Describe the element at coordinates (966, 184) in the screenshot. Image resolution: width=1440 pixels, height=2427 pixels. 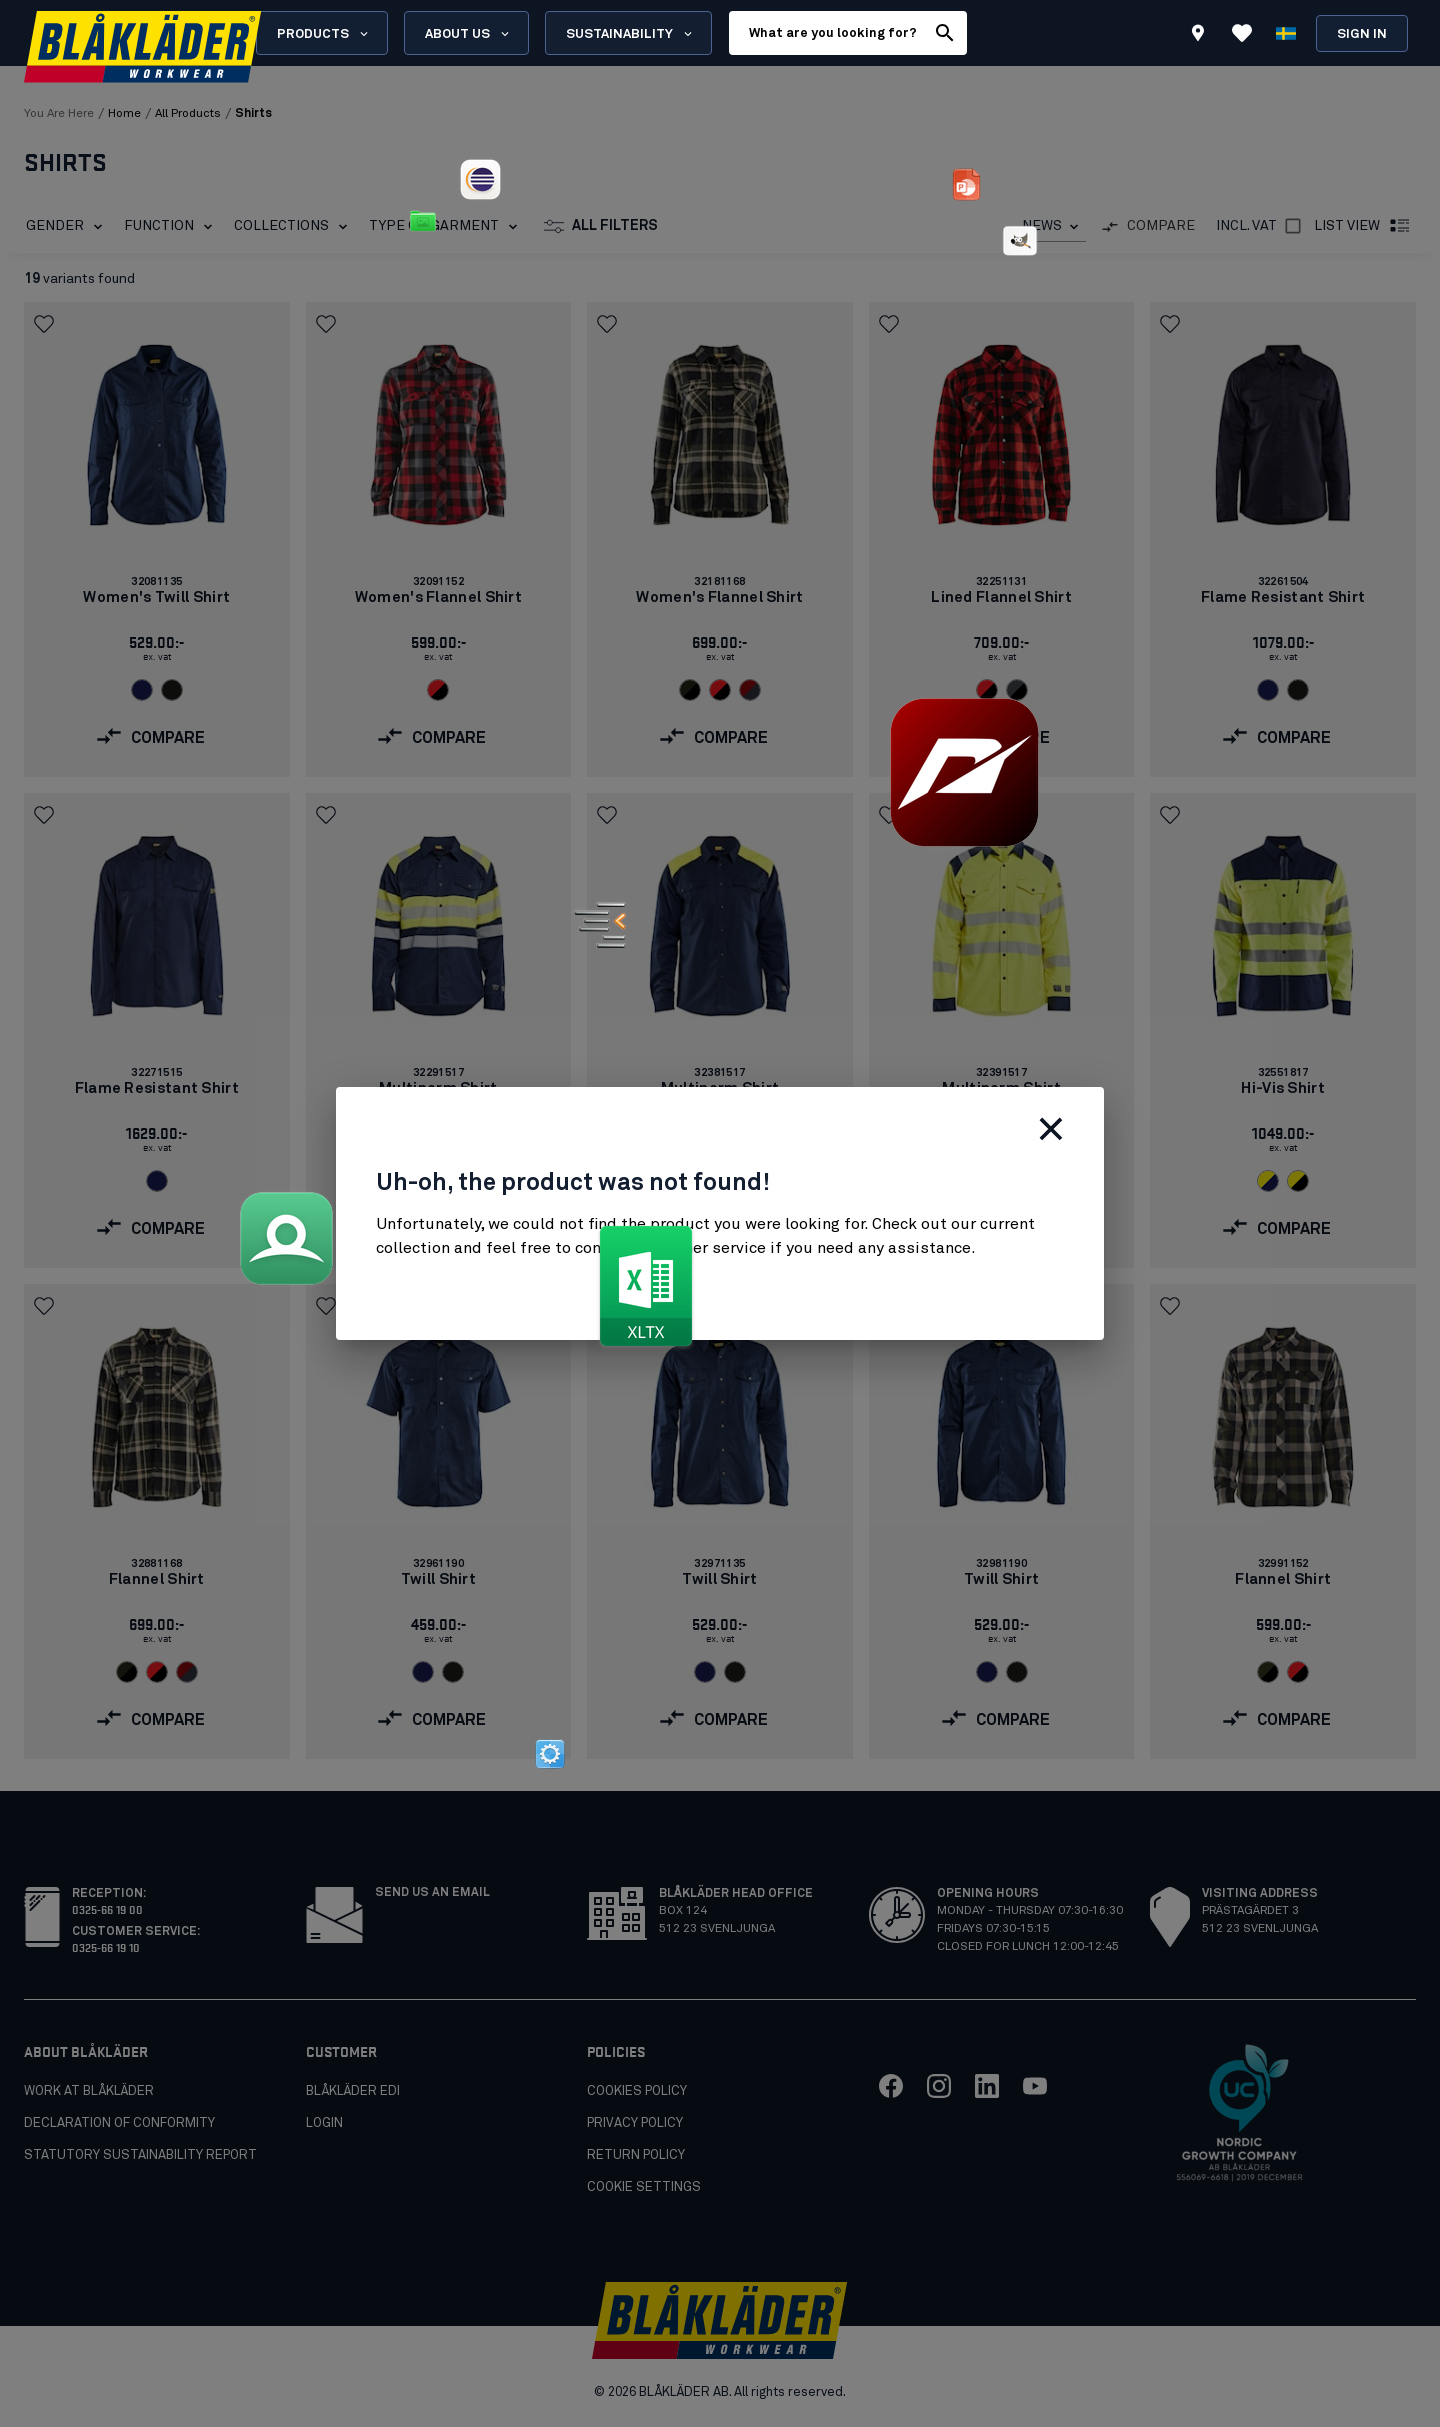
I see `a microsoft powerpoint file` at that location.